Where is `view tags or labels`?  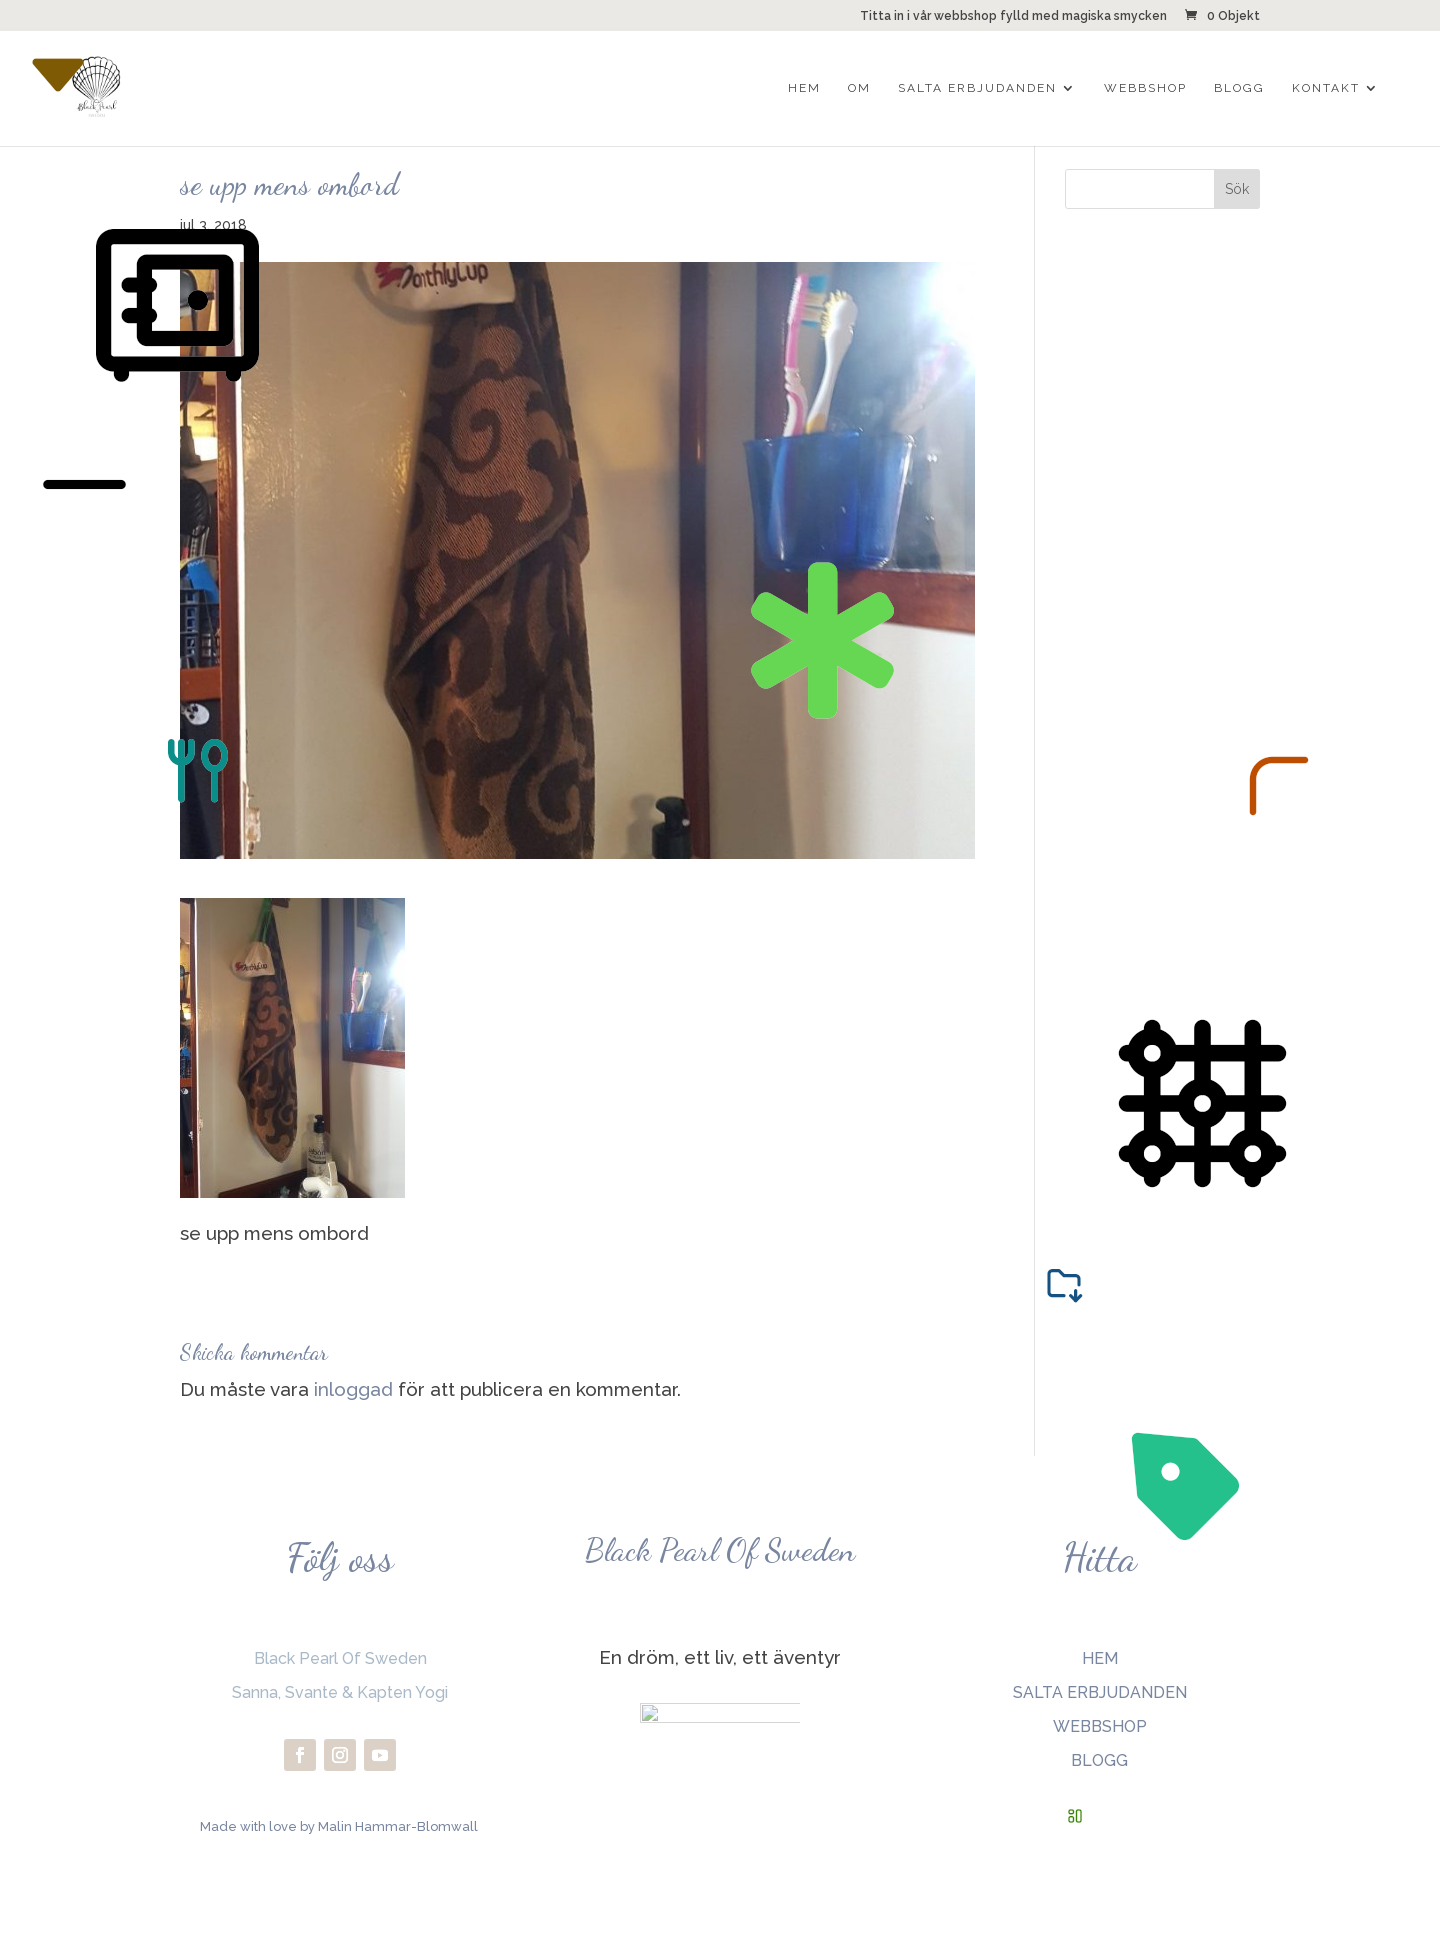
view tags or labels is located at coordinates (1179, 1480).